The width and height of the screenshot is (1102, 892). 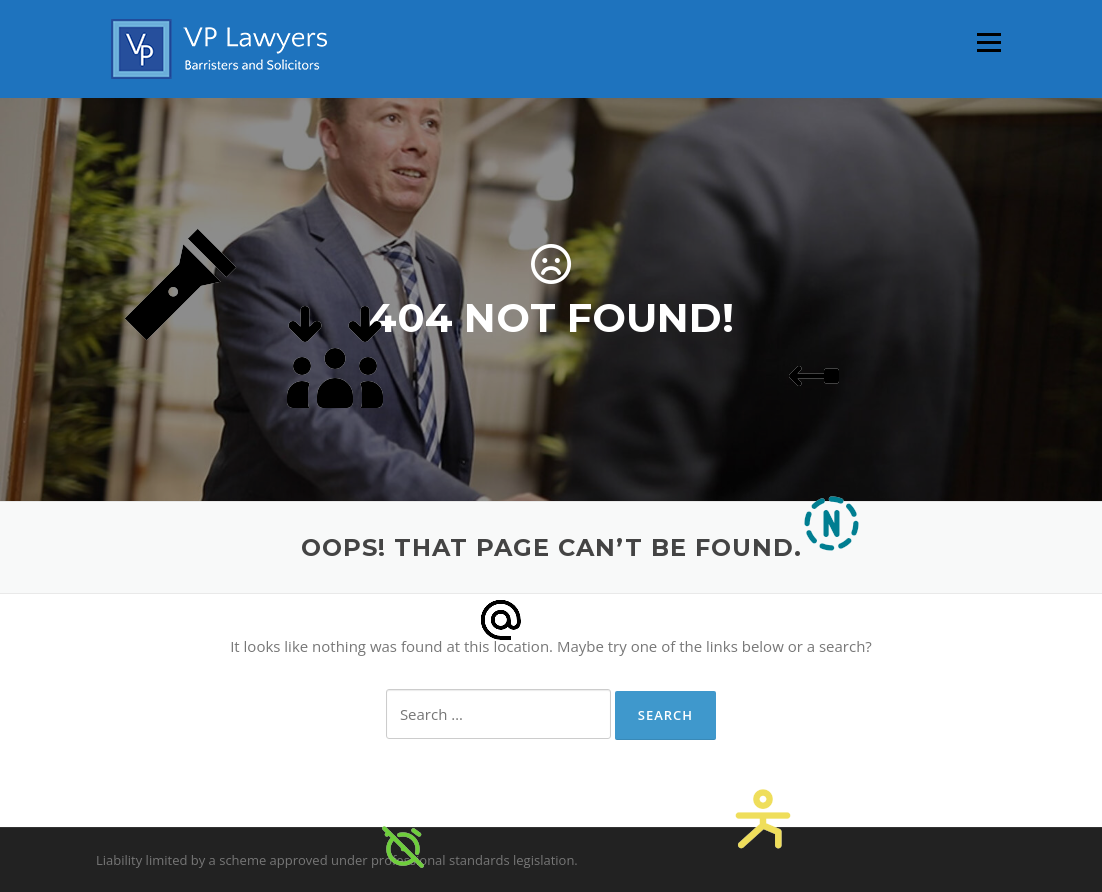 What do you see at coordinates (814, 376) in the screenshot?
I see `go back to previous screen` at bounding box center [814, 376].